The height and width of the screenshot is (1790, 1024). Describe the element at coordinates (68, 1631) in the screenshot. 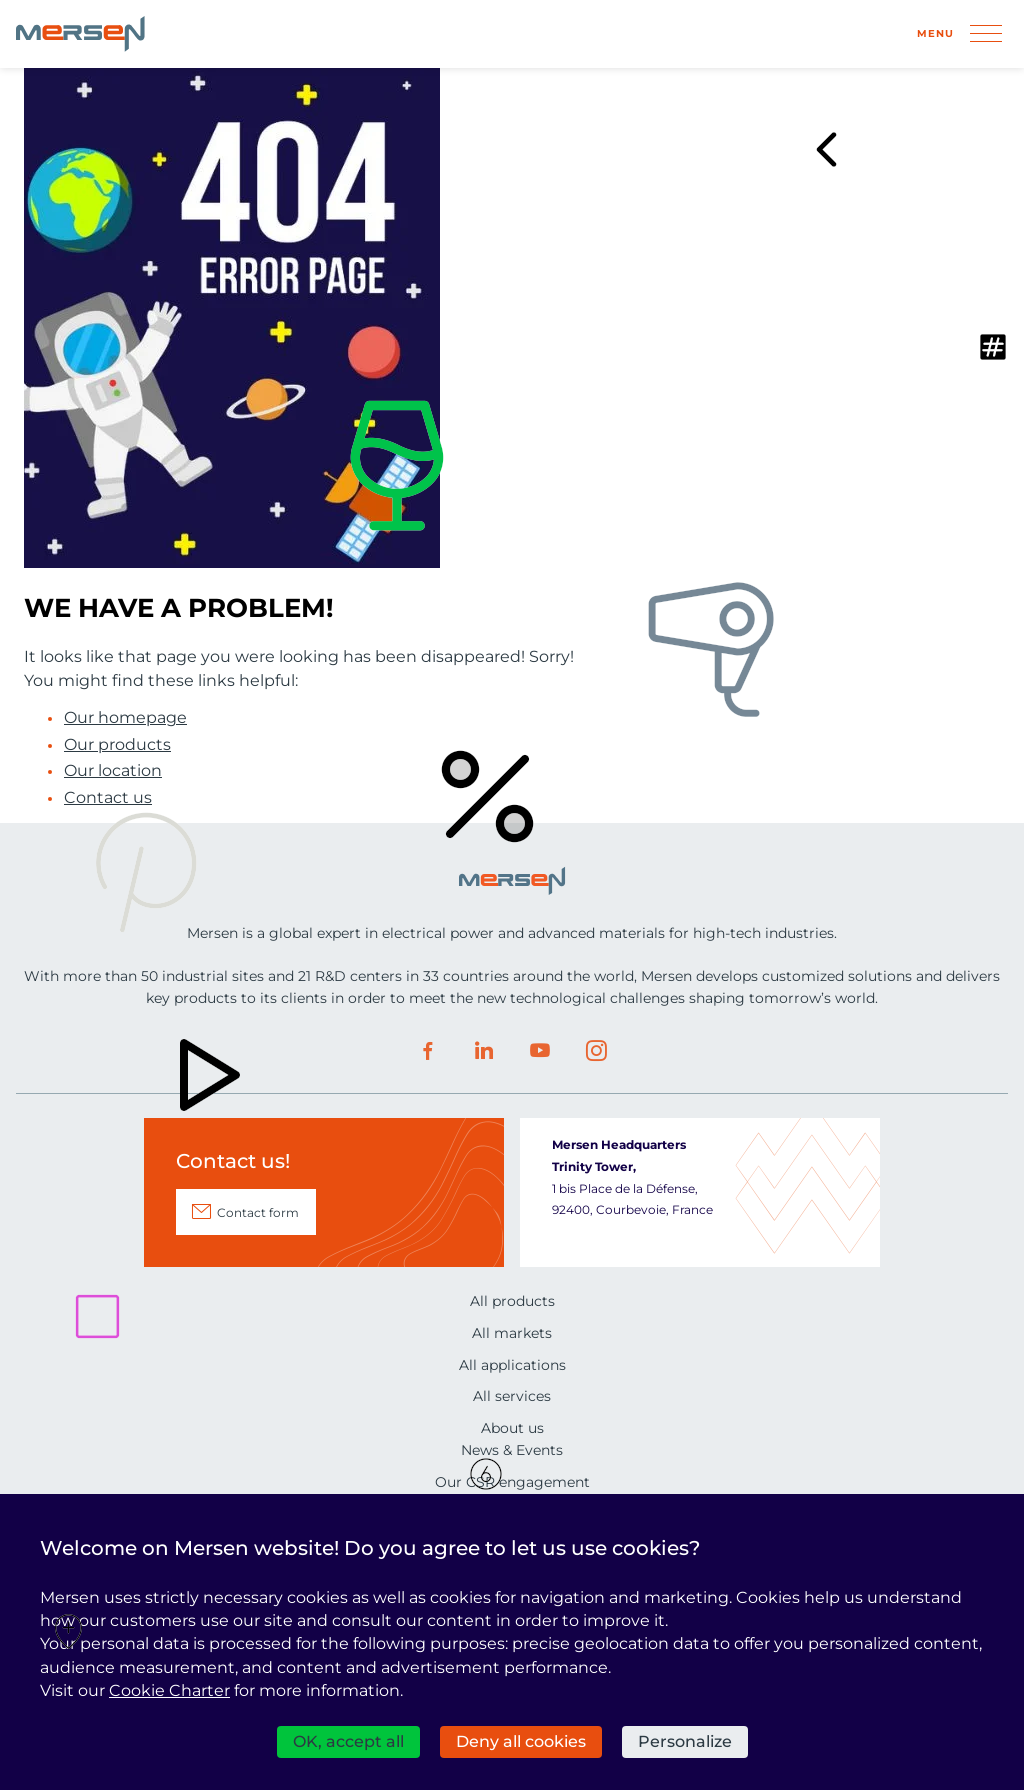

I see `add a new location pin` at that location.